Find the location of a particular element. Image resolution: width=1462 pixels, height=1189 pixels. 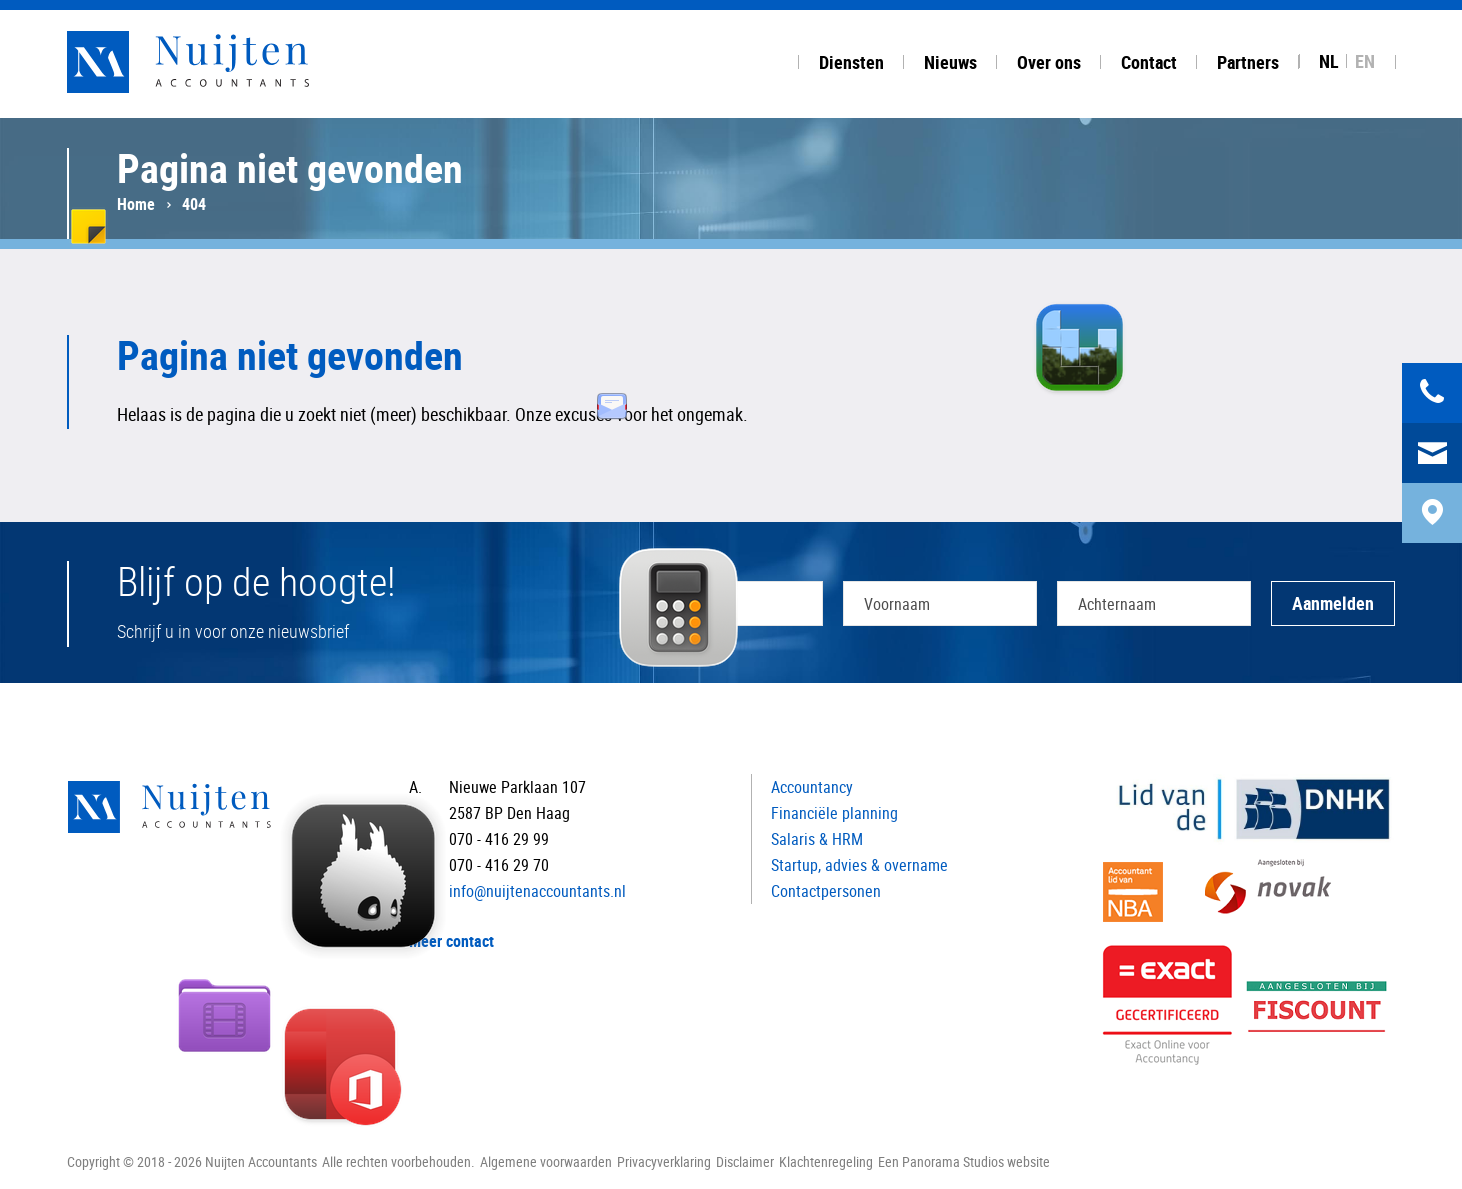

open email application is located at coordinates (612, 406).